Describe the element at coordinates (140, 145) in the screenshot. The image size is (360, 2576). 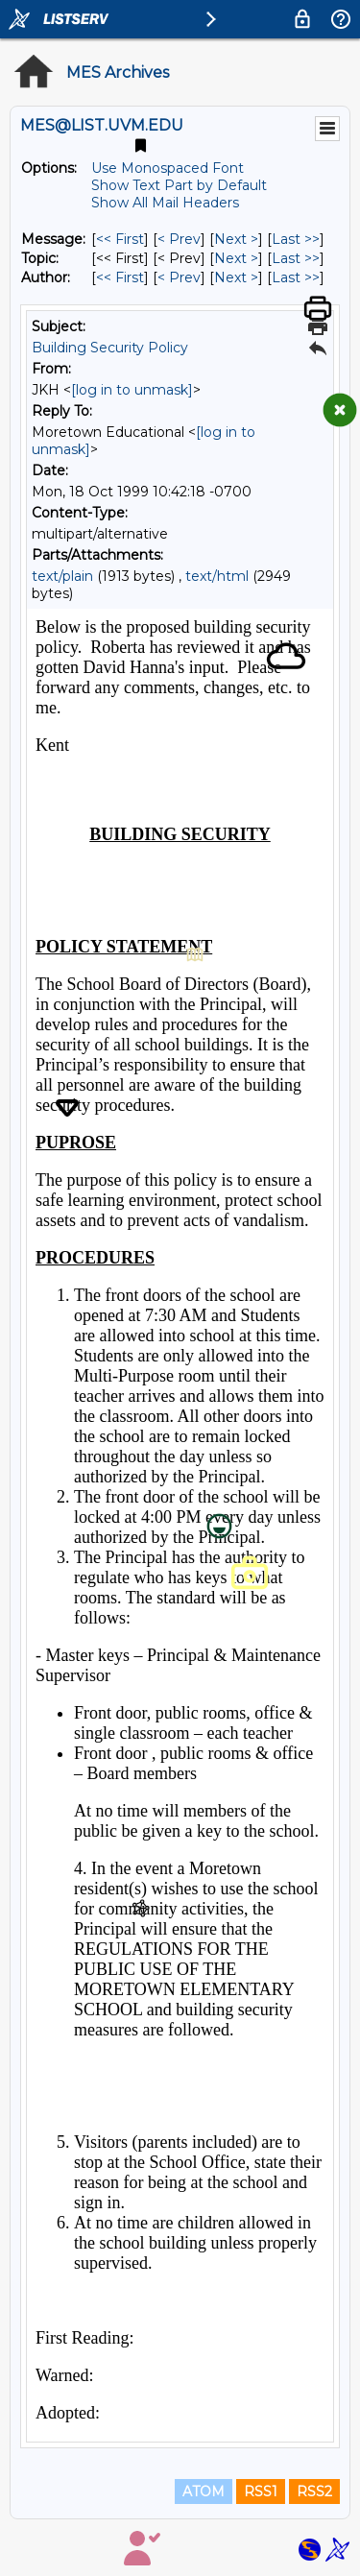
I see `save this item for later` at that location.